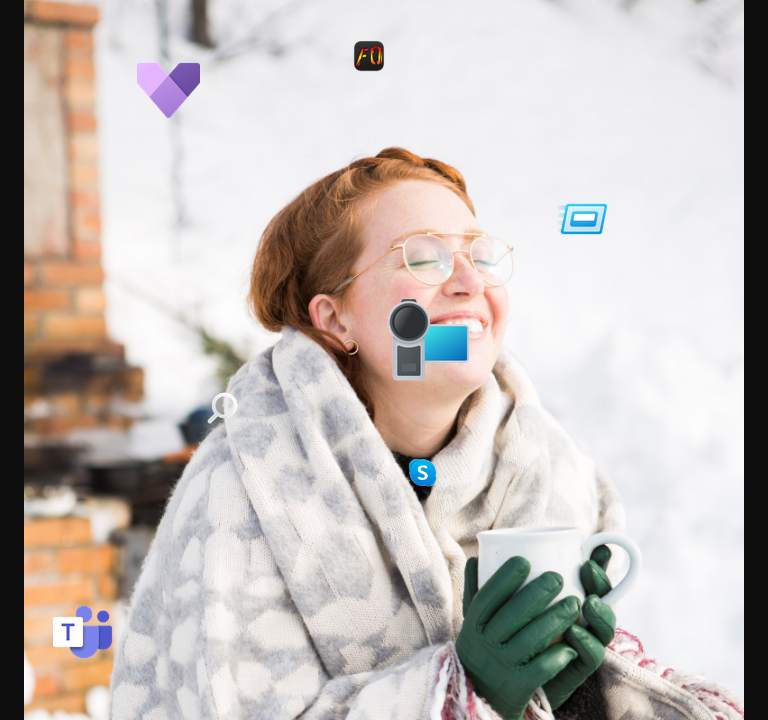 The height and width of the screenshot is (720, 768). What do you see at coordinates (168, 90) in the screenshot?
I see `open Microsoft Kaizala service app` at bounding box center [168, 90].